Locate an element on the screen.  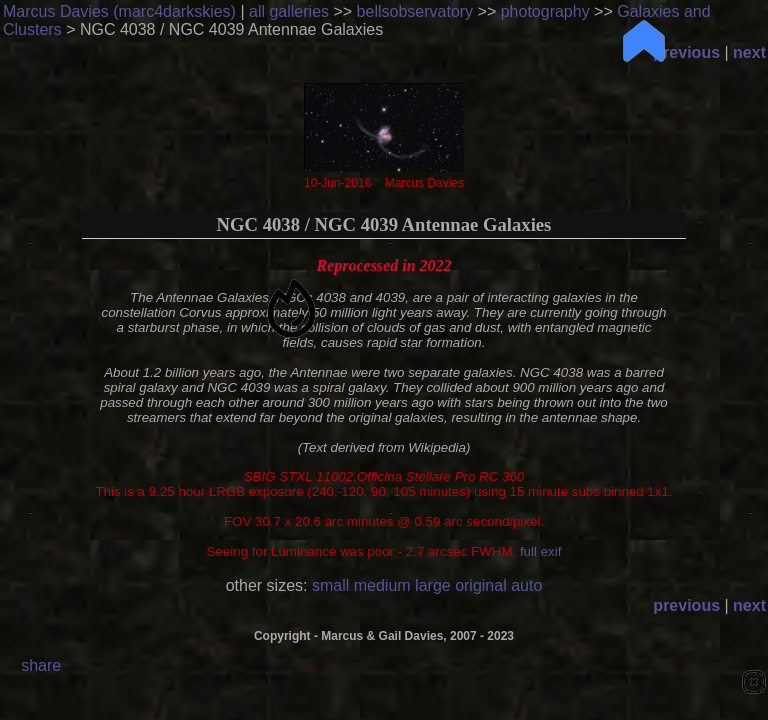
close or dismiss a modal window is located at coordinates (754, 682).